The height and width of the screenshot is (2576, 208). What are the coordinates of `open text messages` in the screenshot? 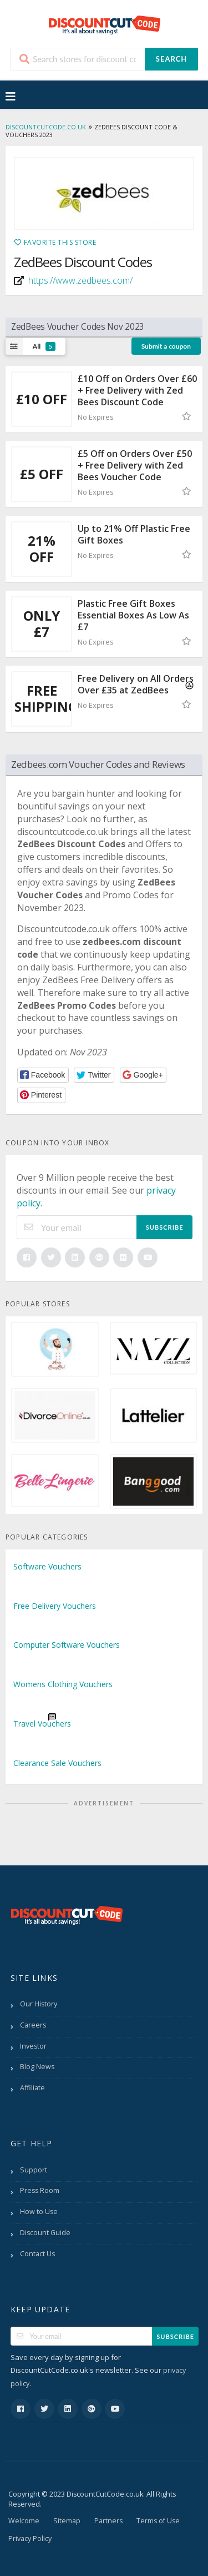 It's located at (52, 1717).